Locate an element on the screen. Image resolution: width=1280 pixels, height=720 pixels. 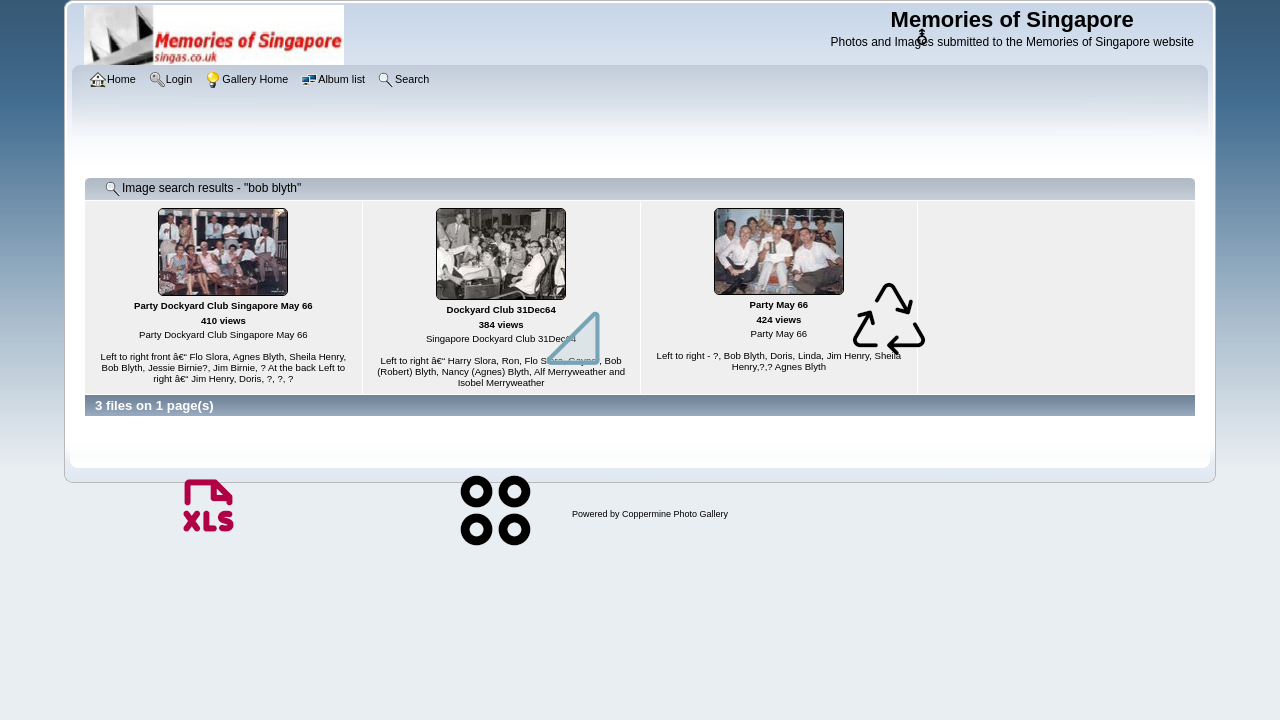
indicates recyclable item or material is located at coordinates (889, 319).